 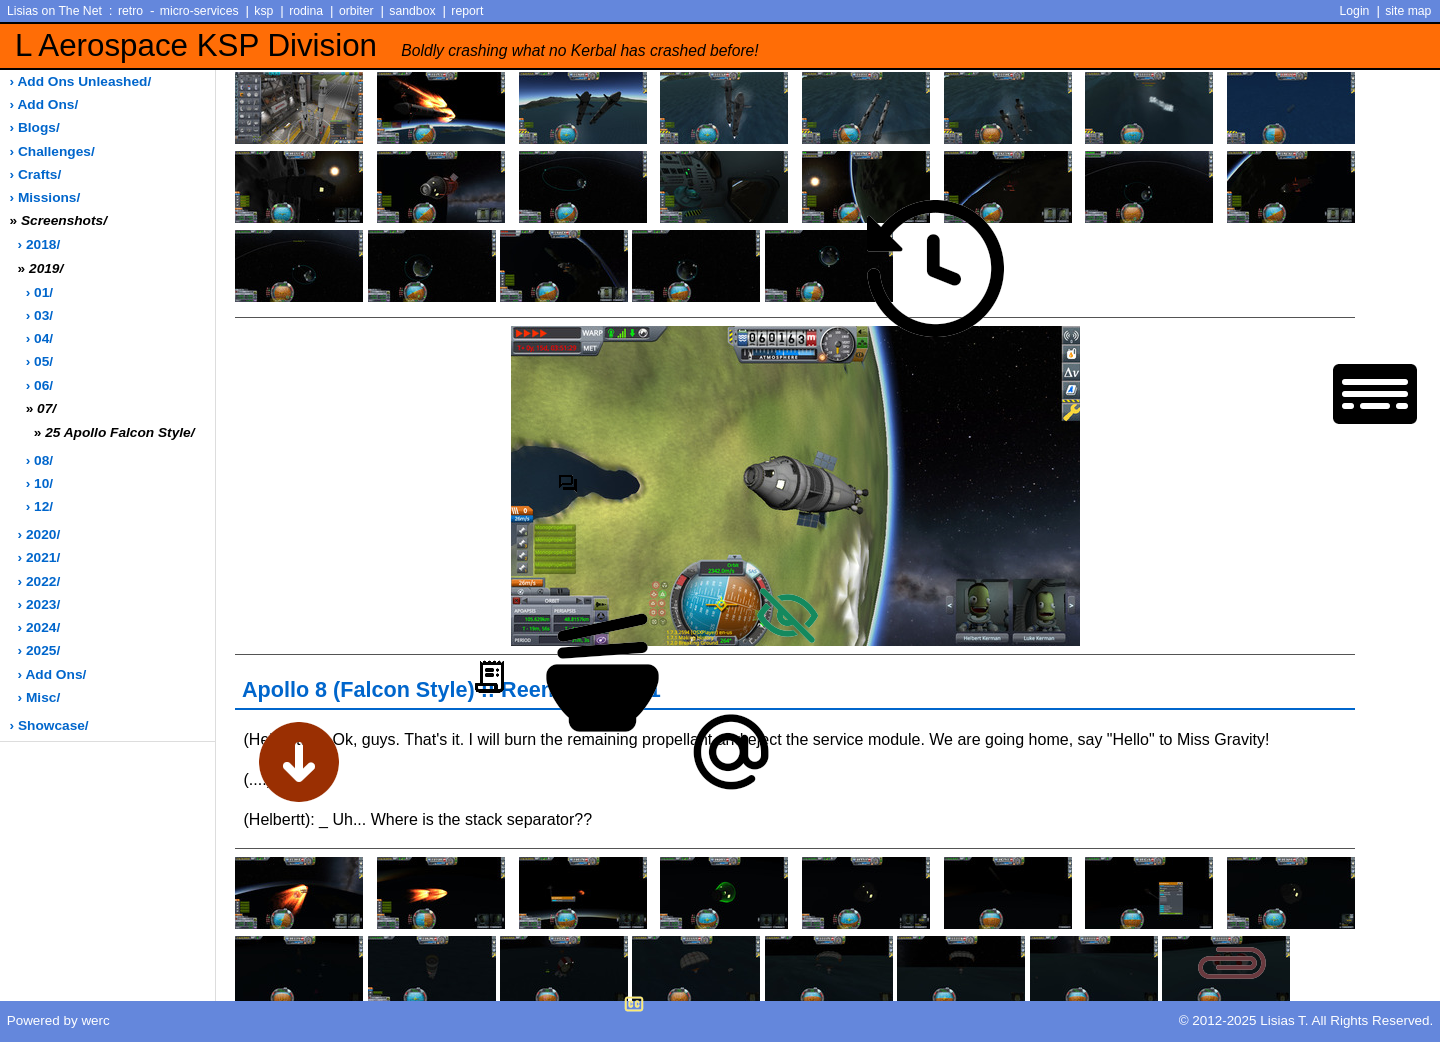 What do you see at coordinates (787, 615) in the screenshot?
I see `hide password or sensitive content` at bounding box center [787, 615].